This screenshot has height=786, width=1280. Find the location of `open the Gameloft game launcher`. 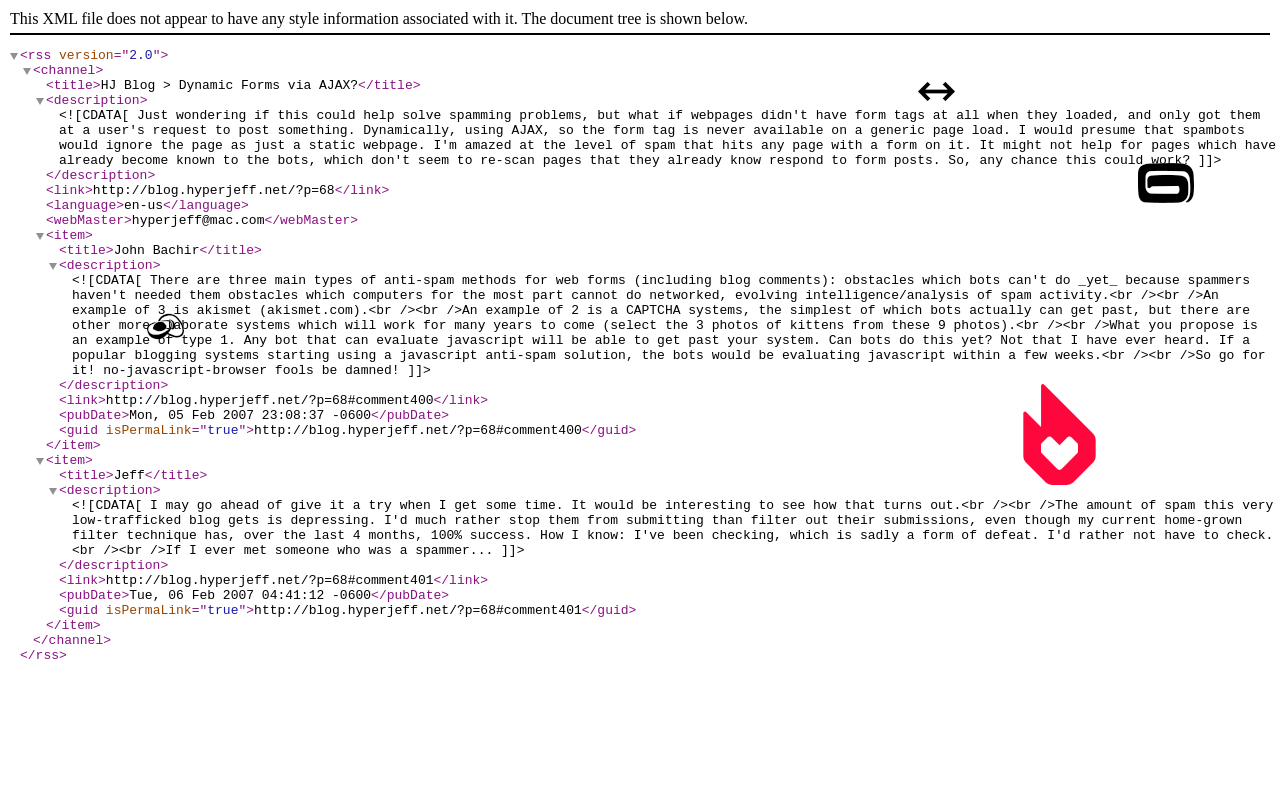

open the Gameloft game launcher is located at coordinates (1166, 183).